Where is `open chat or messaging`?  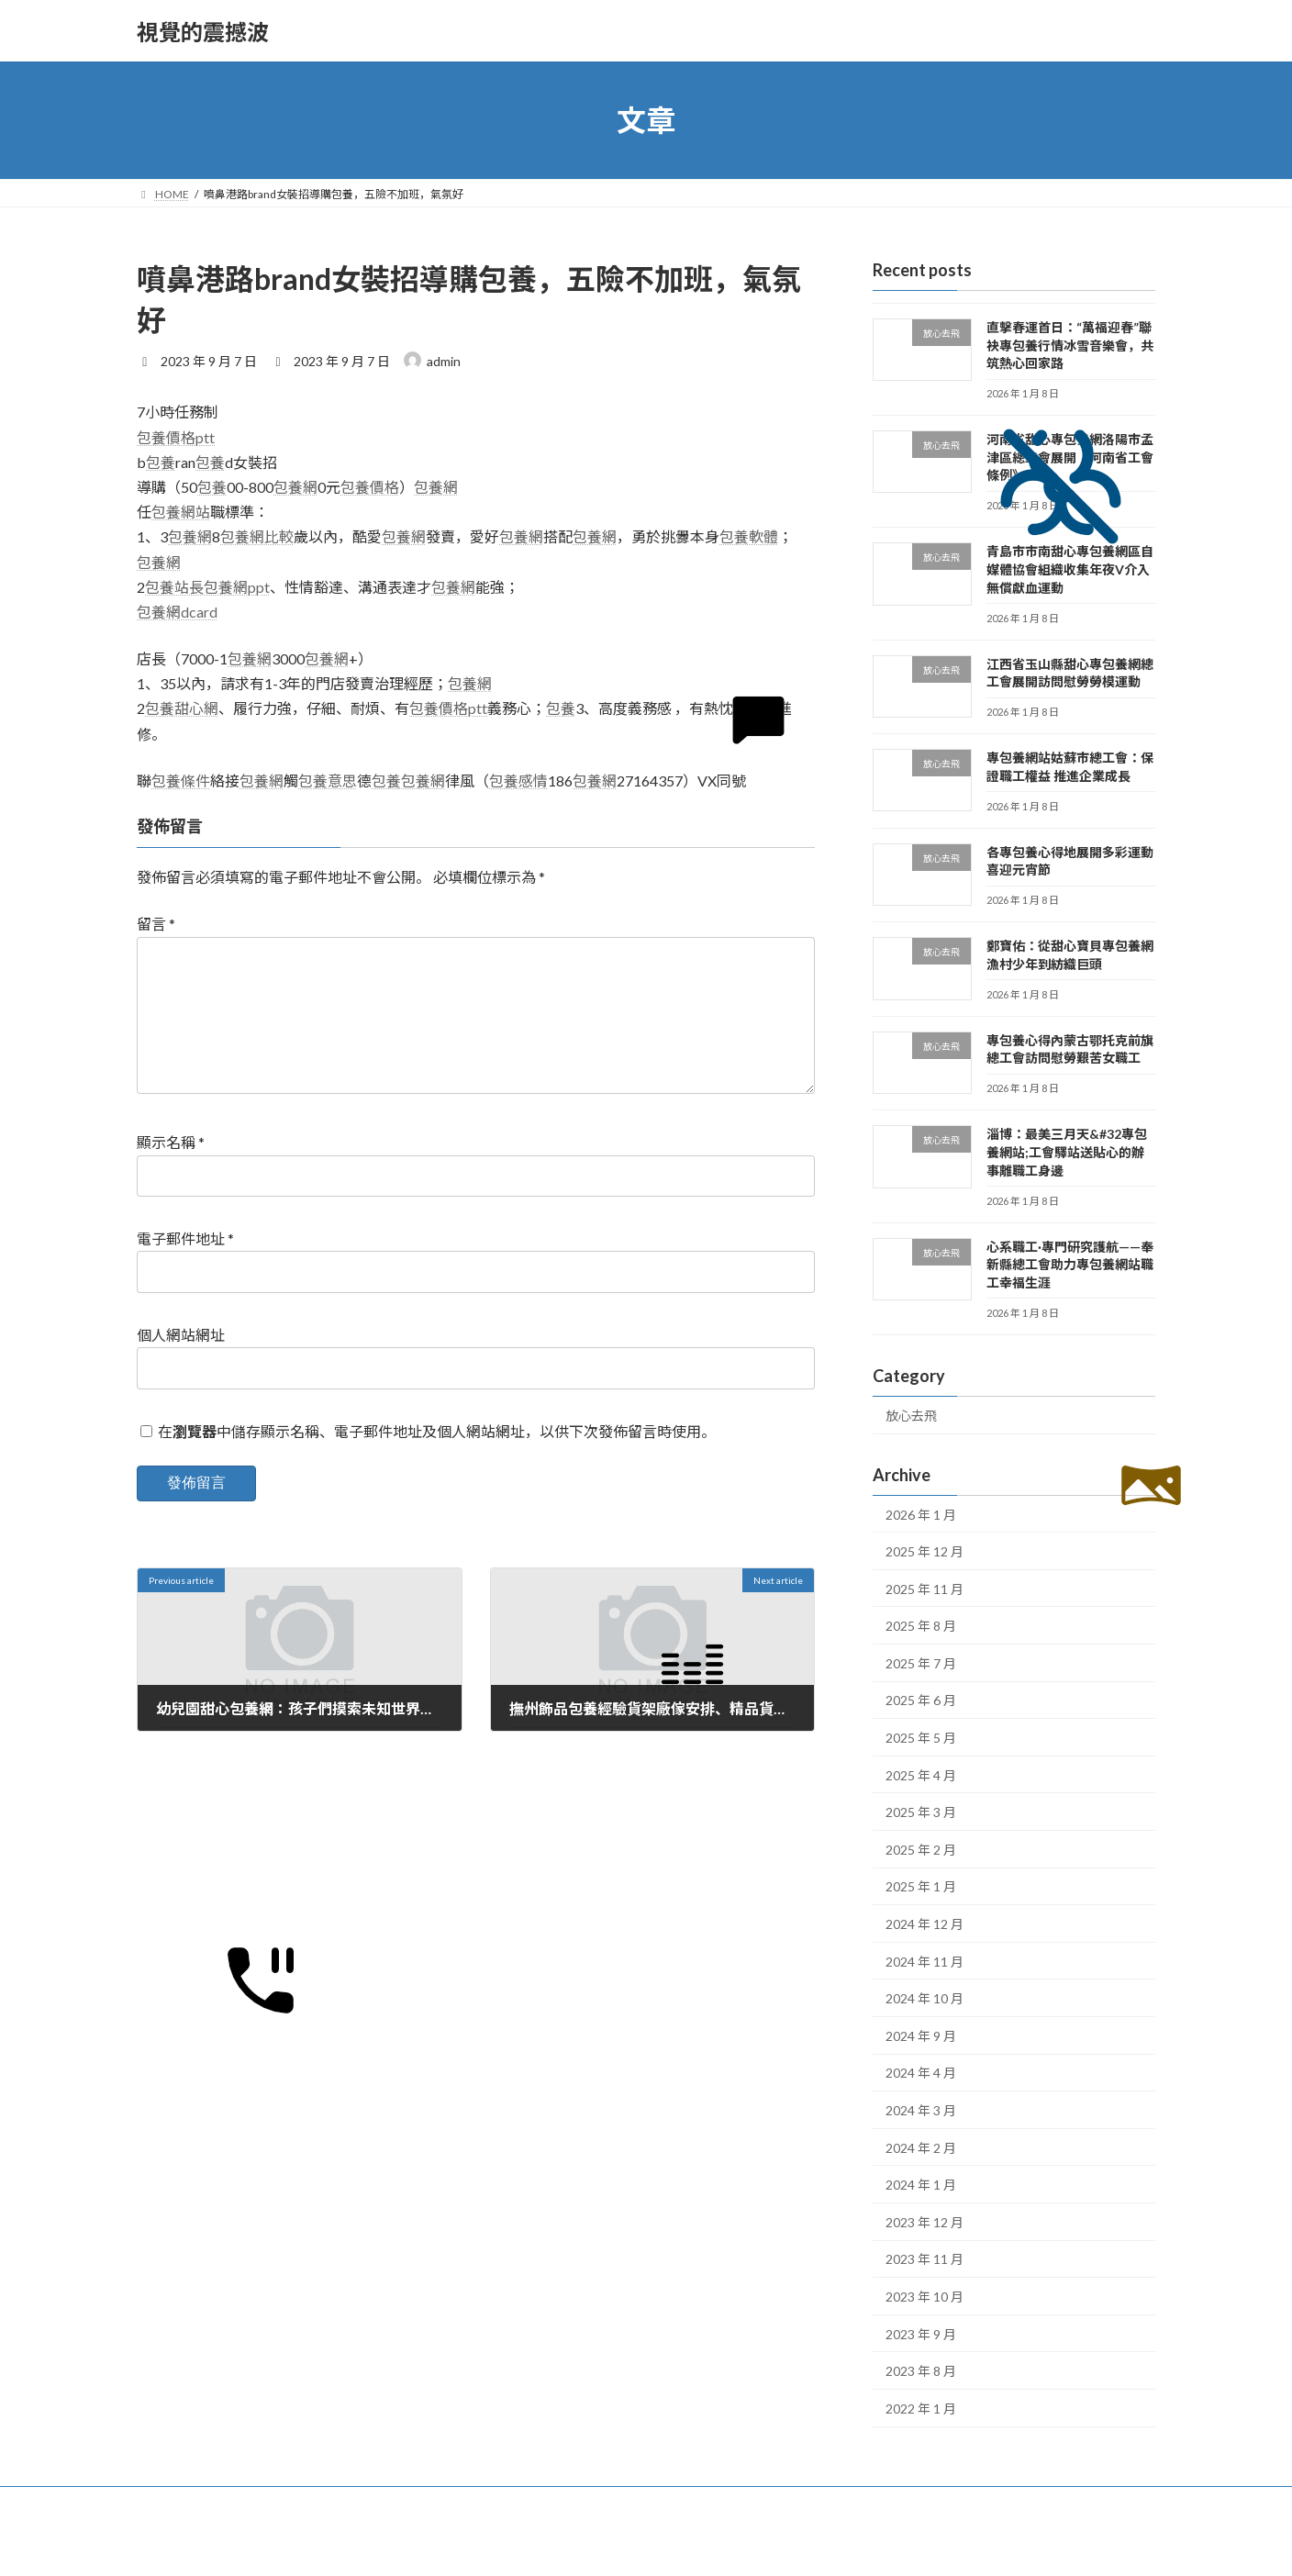 open chat or messaging is located at coordinates (758, 716).